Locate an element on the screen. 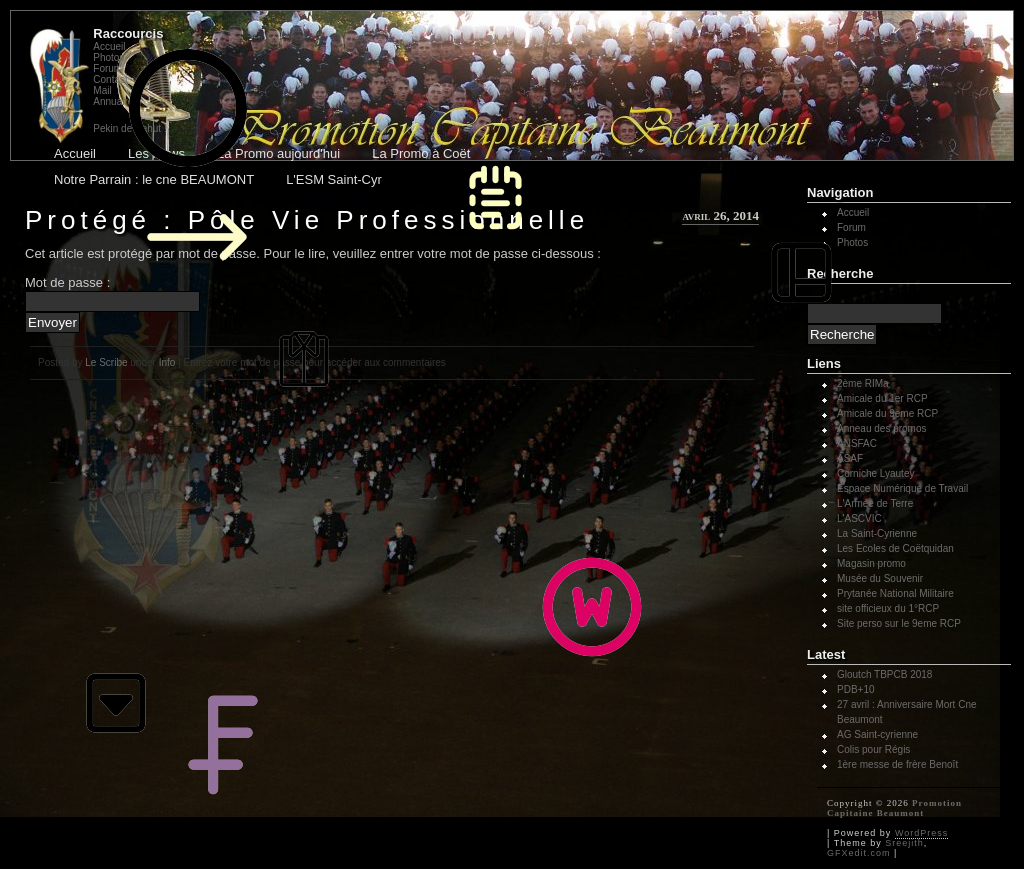  indicates west direction on a map is located at coordinates (592, 607).